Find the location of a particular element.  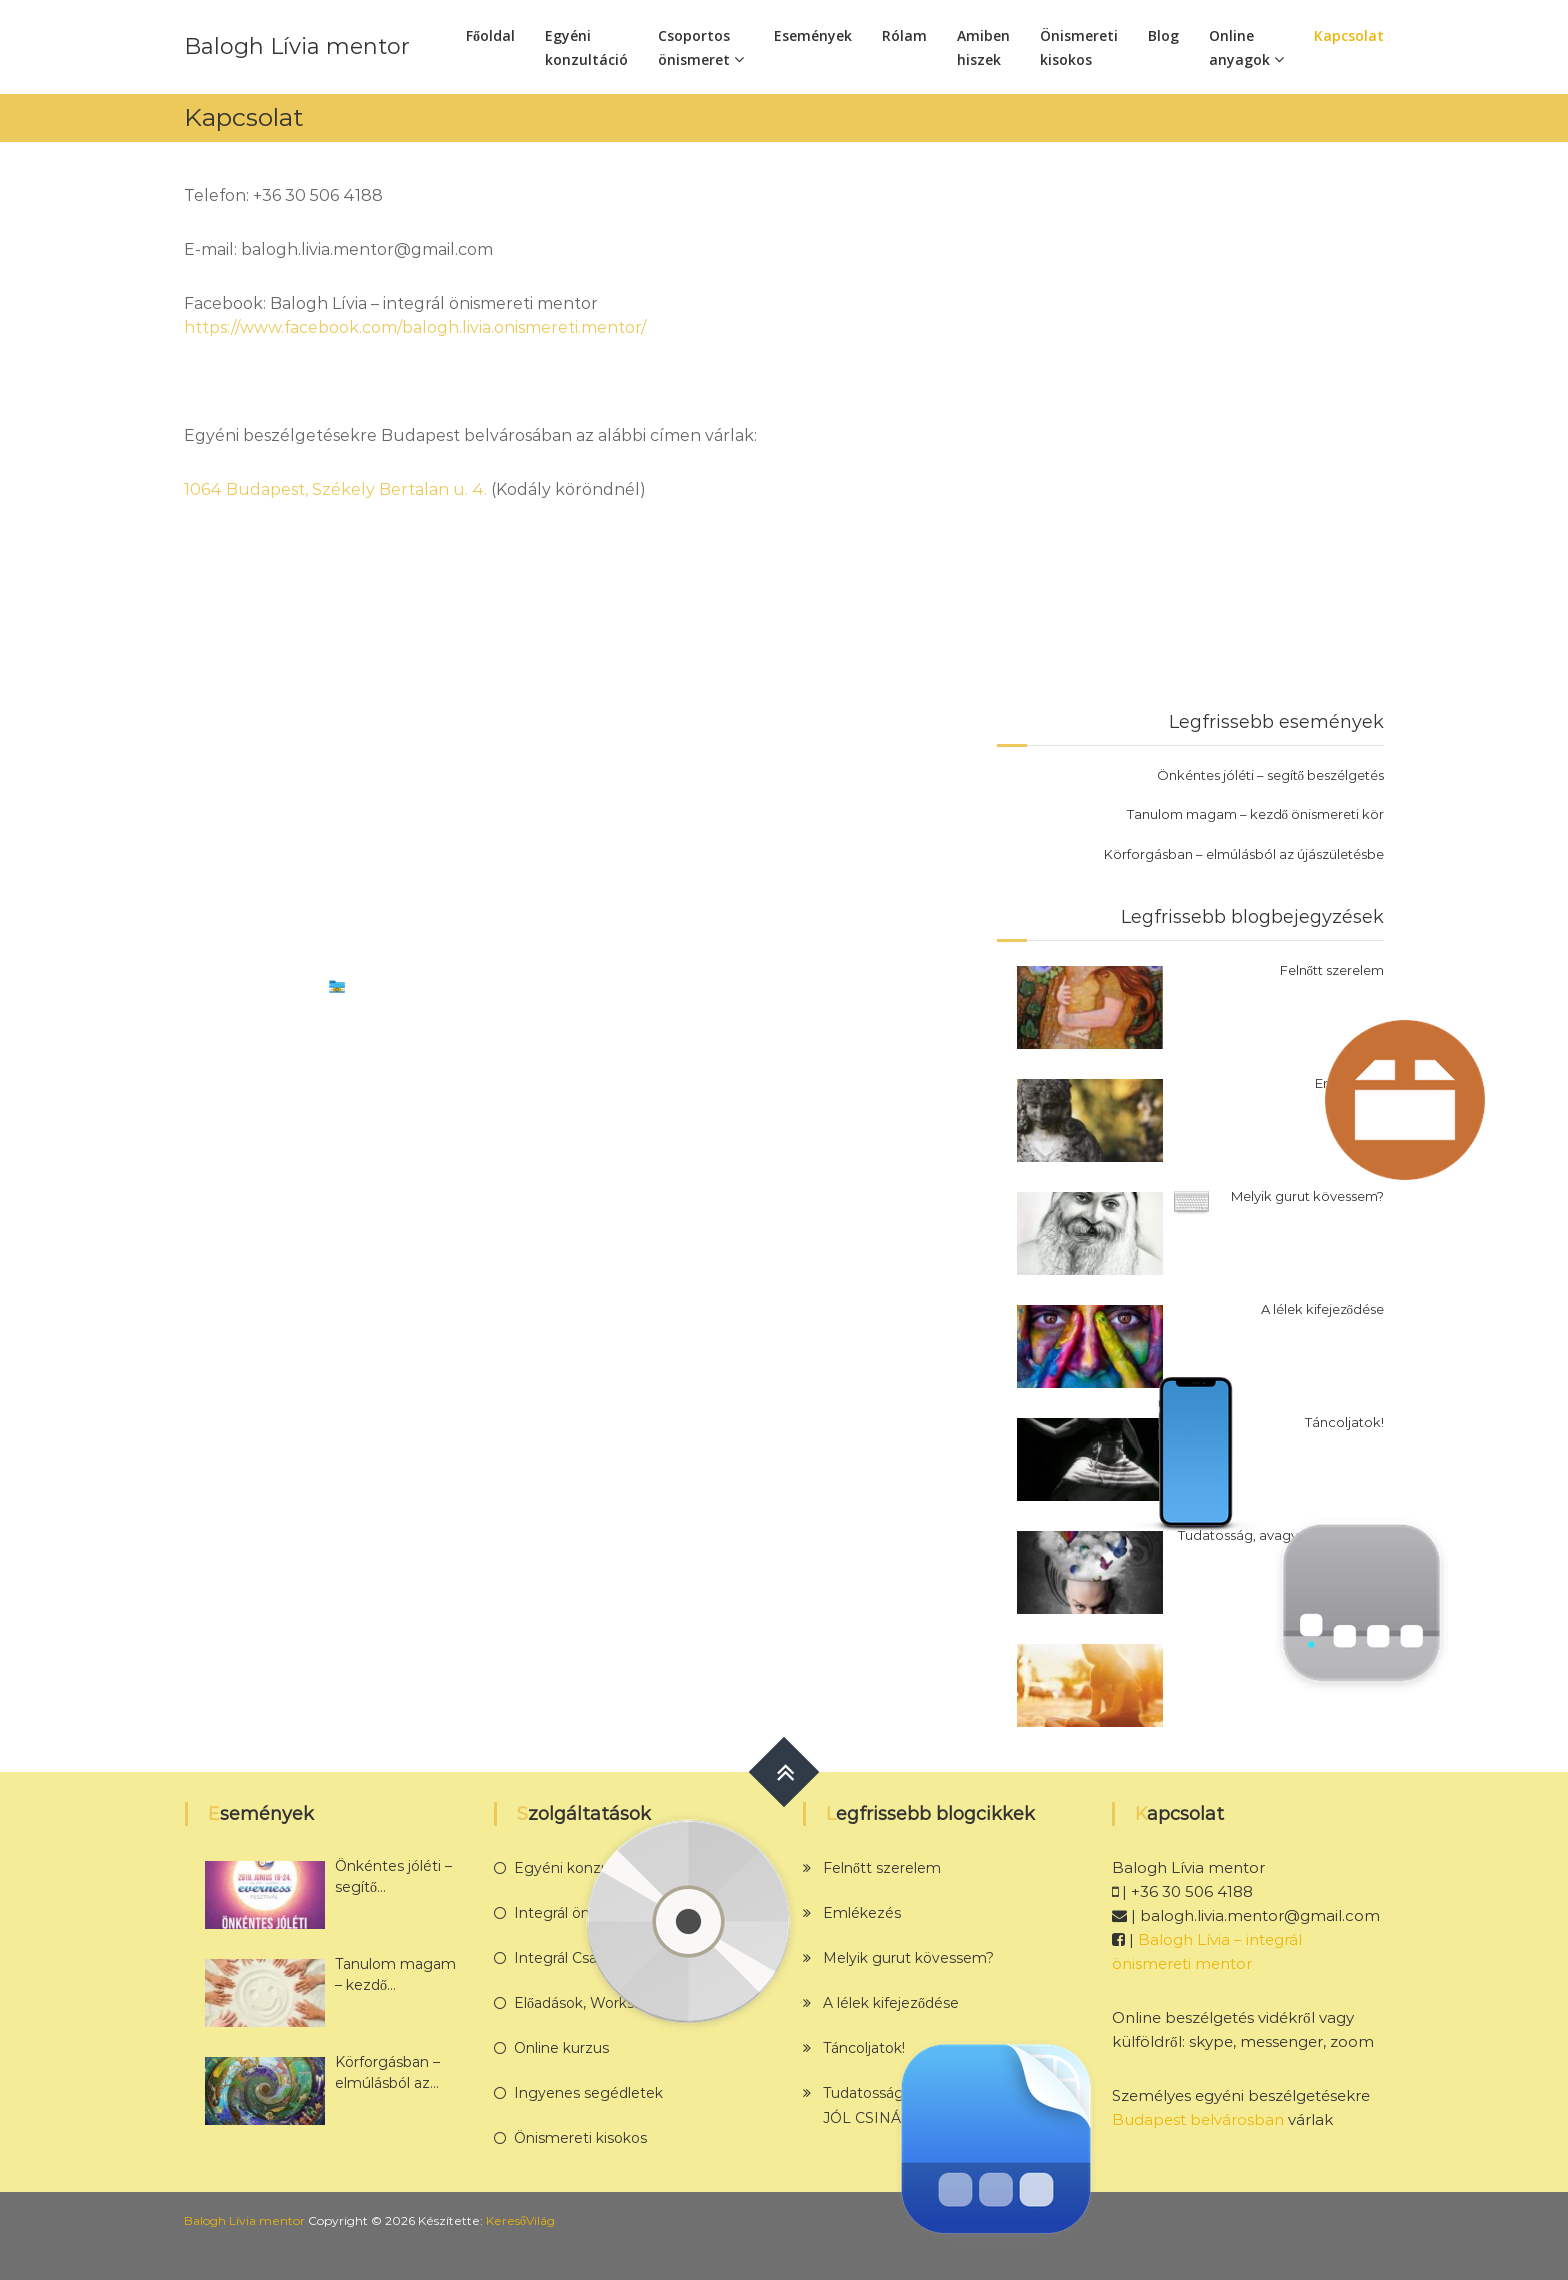

open pokémon collection folder is located at coordinates (337, 987).